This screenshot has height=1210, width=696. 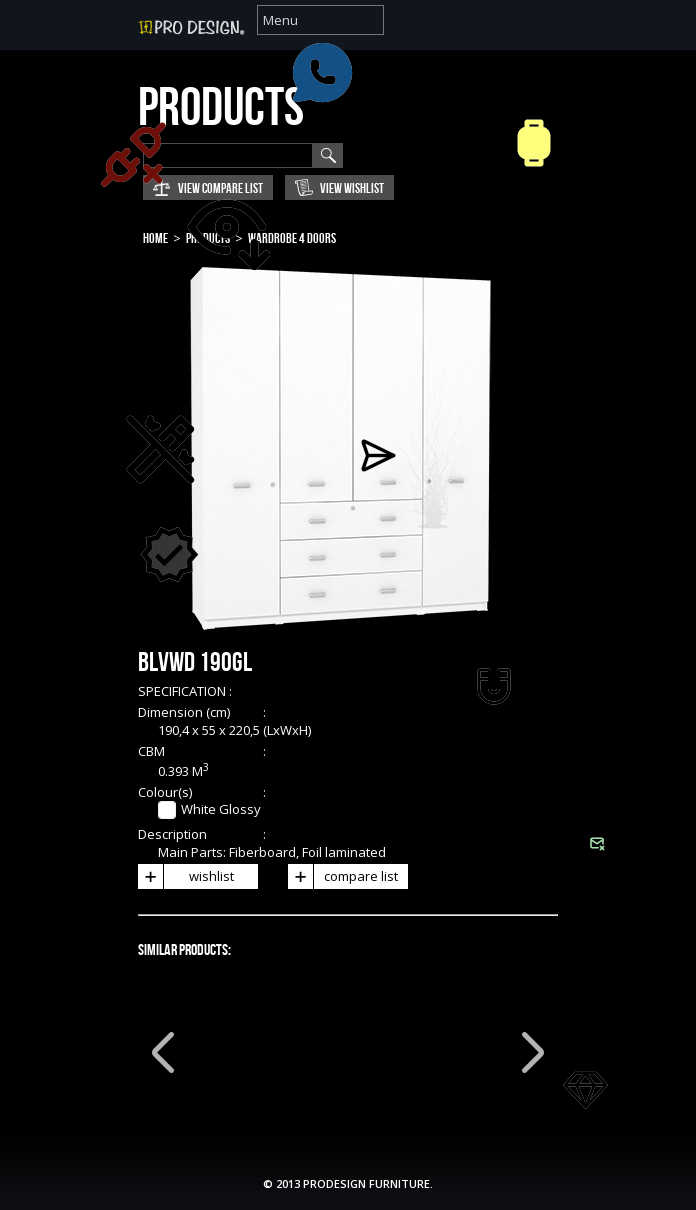 What do you see at coordinates (133, 154) in the screenshot?
I see `disconnect from power source` at bounding box center [133, 154].